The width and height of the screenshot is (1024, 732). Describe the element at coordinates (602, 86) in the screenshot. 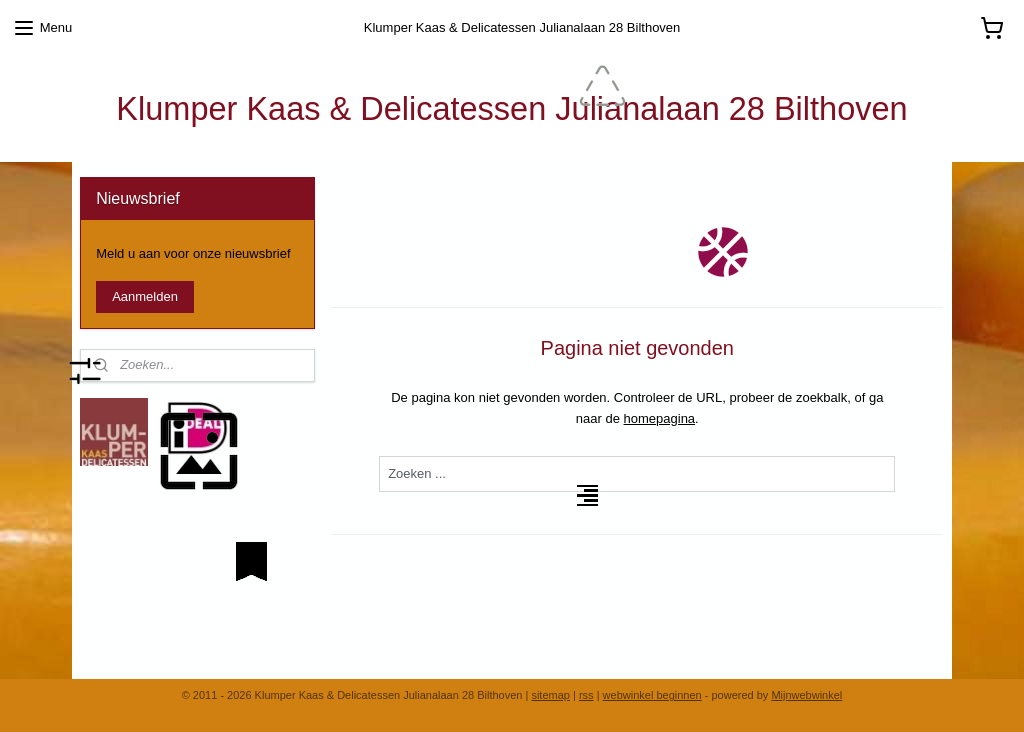

I see `indicates incomplete or pending status` at that location.